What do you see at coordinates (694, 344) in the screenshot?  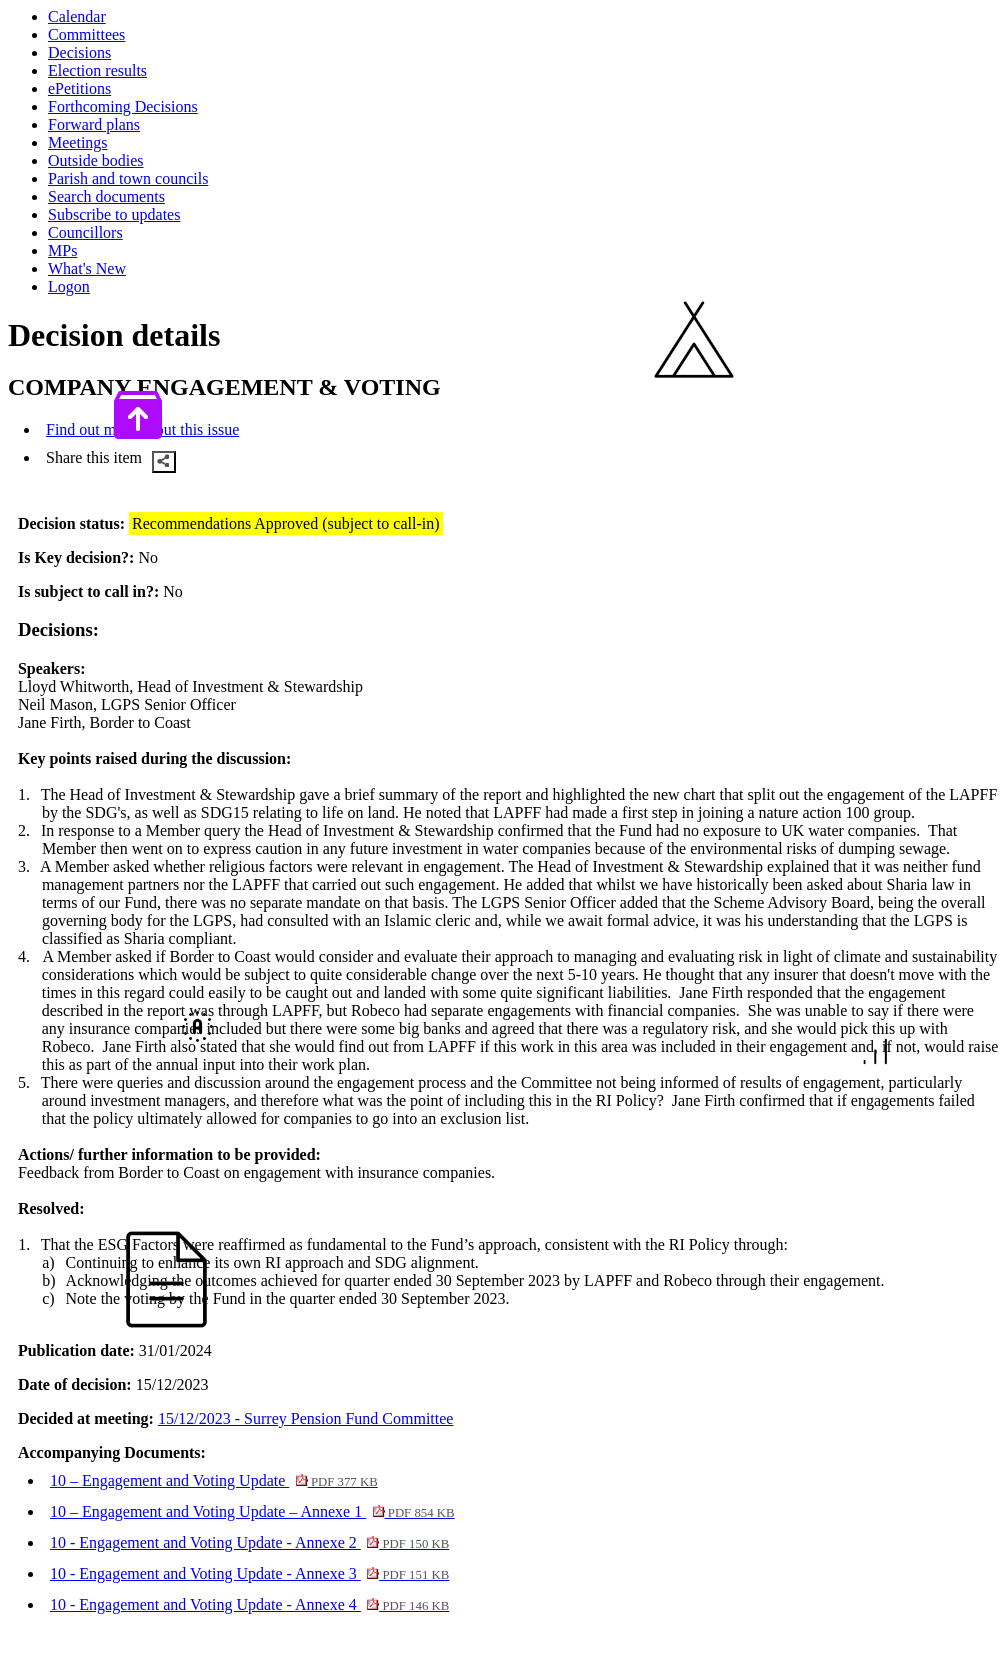 I see `access camping or outdoor accommodation options` at bounding box center [694, 344].